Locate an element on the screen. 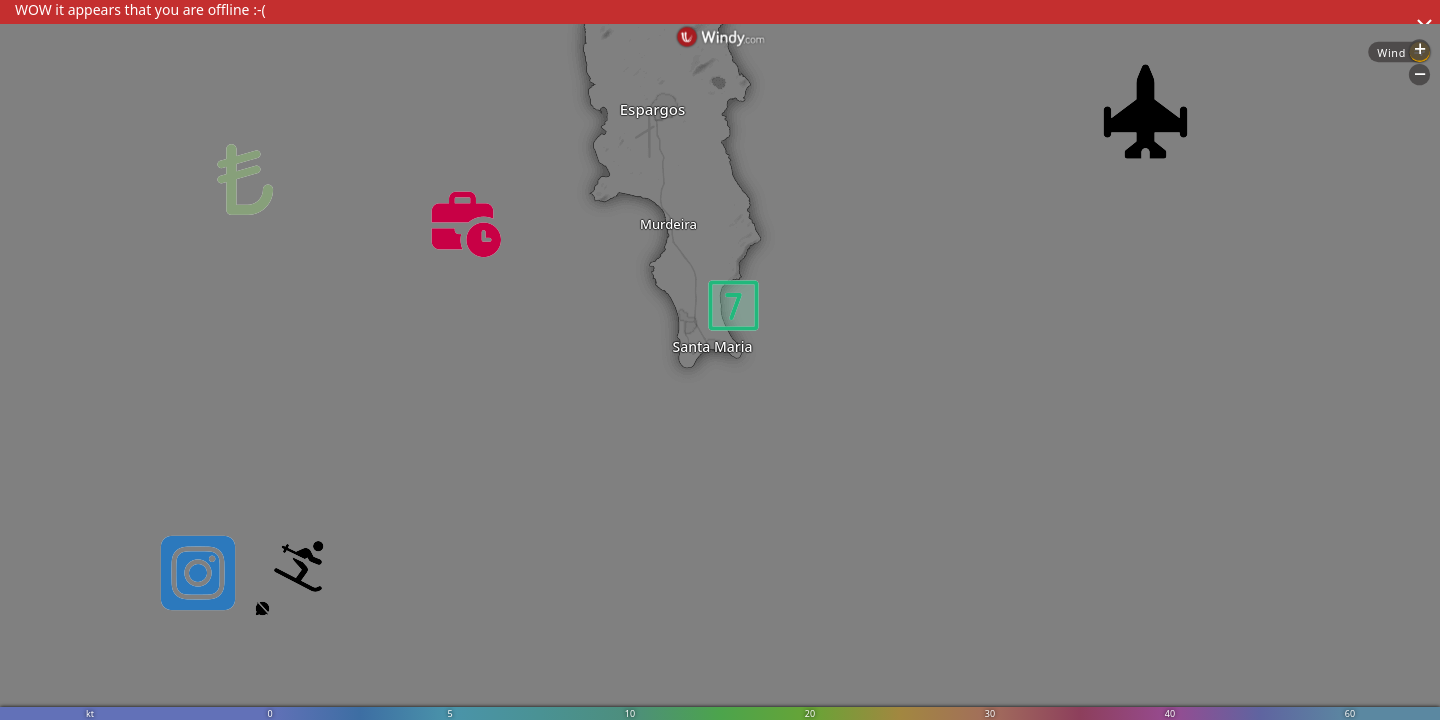  mute or disable chat notifications is located at coordinates (262, 608).